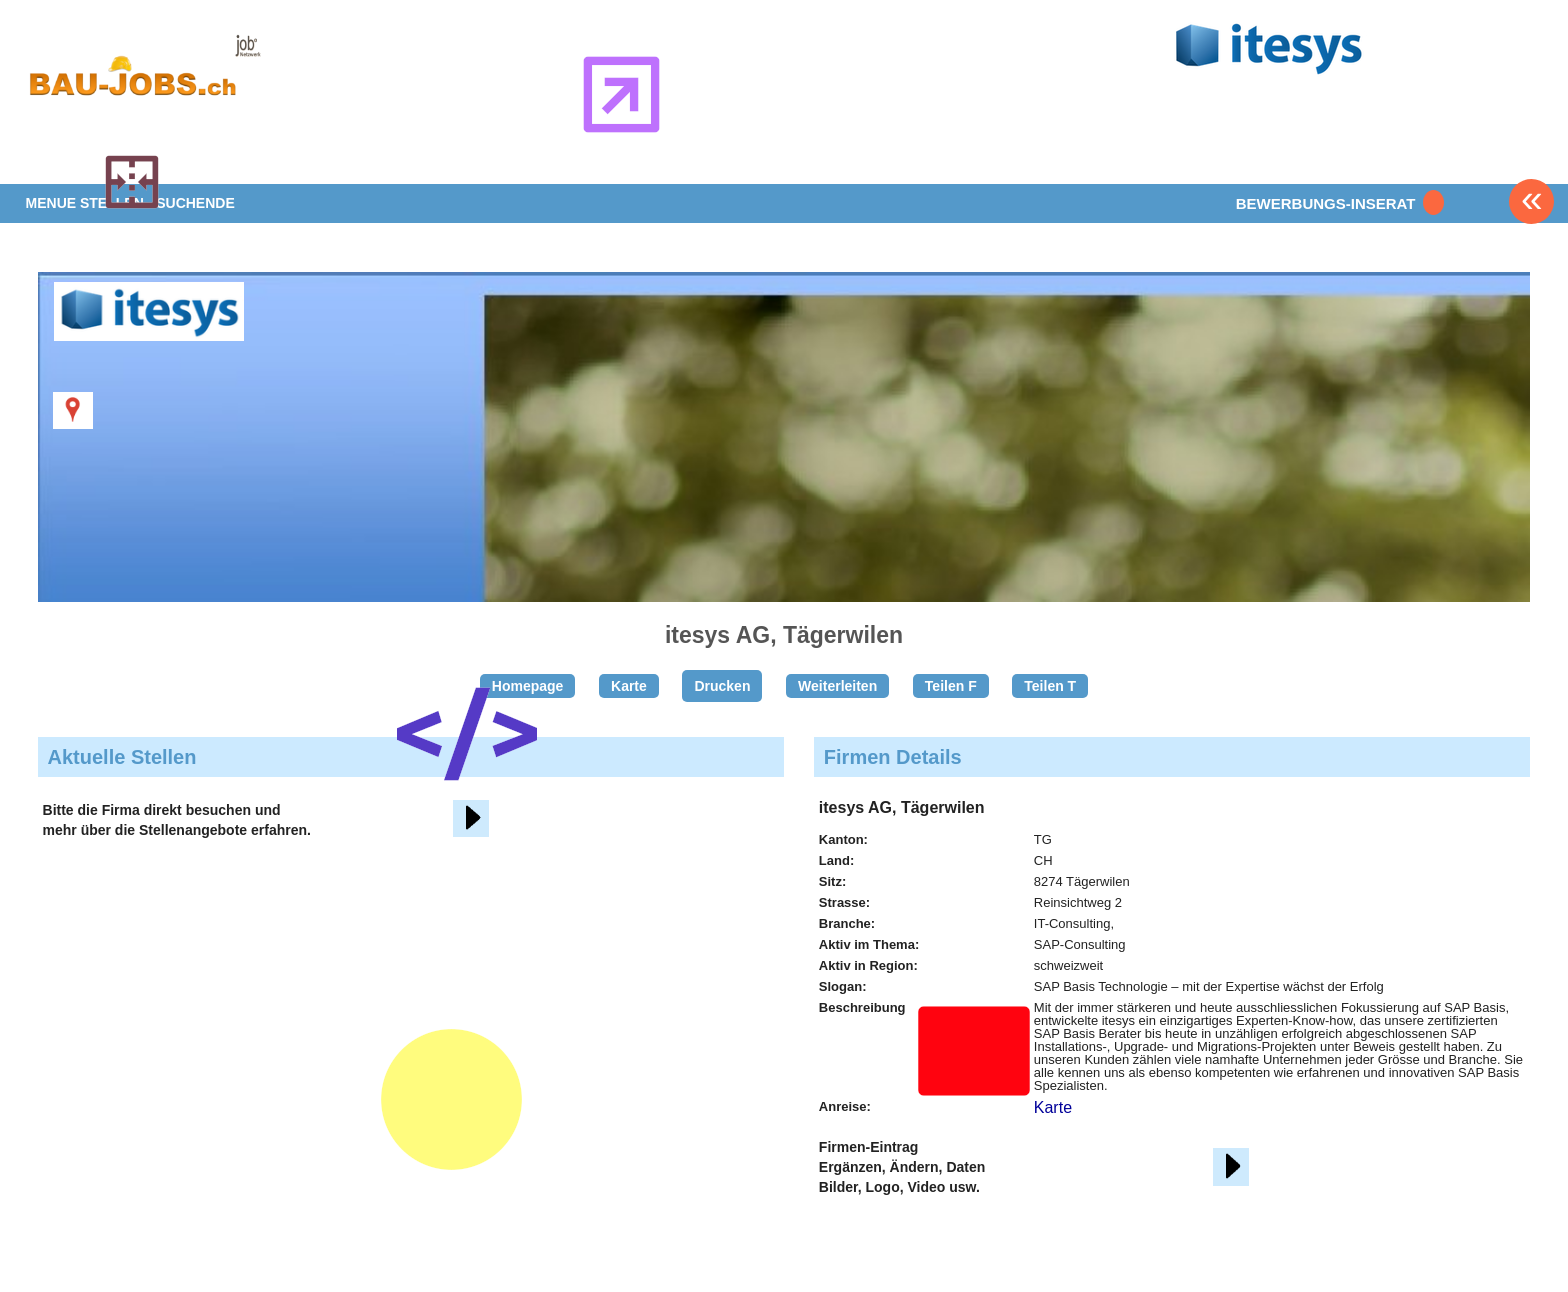 The height and width of the screenshot is (1292, 1568). I want to click on unselected radio button or toggle option, so click(451, 1099).